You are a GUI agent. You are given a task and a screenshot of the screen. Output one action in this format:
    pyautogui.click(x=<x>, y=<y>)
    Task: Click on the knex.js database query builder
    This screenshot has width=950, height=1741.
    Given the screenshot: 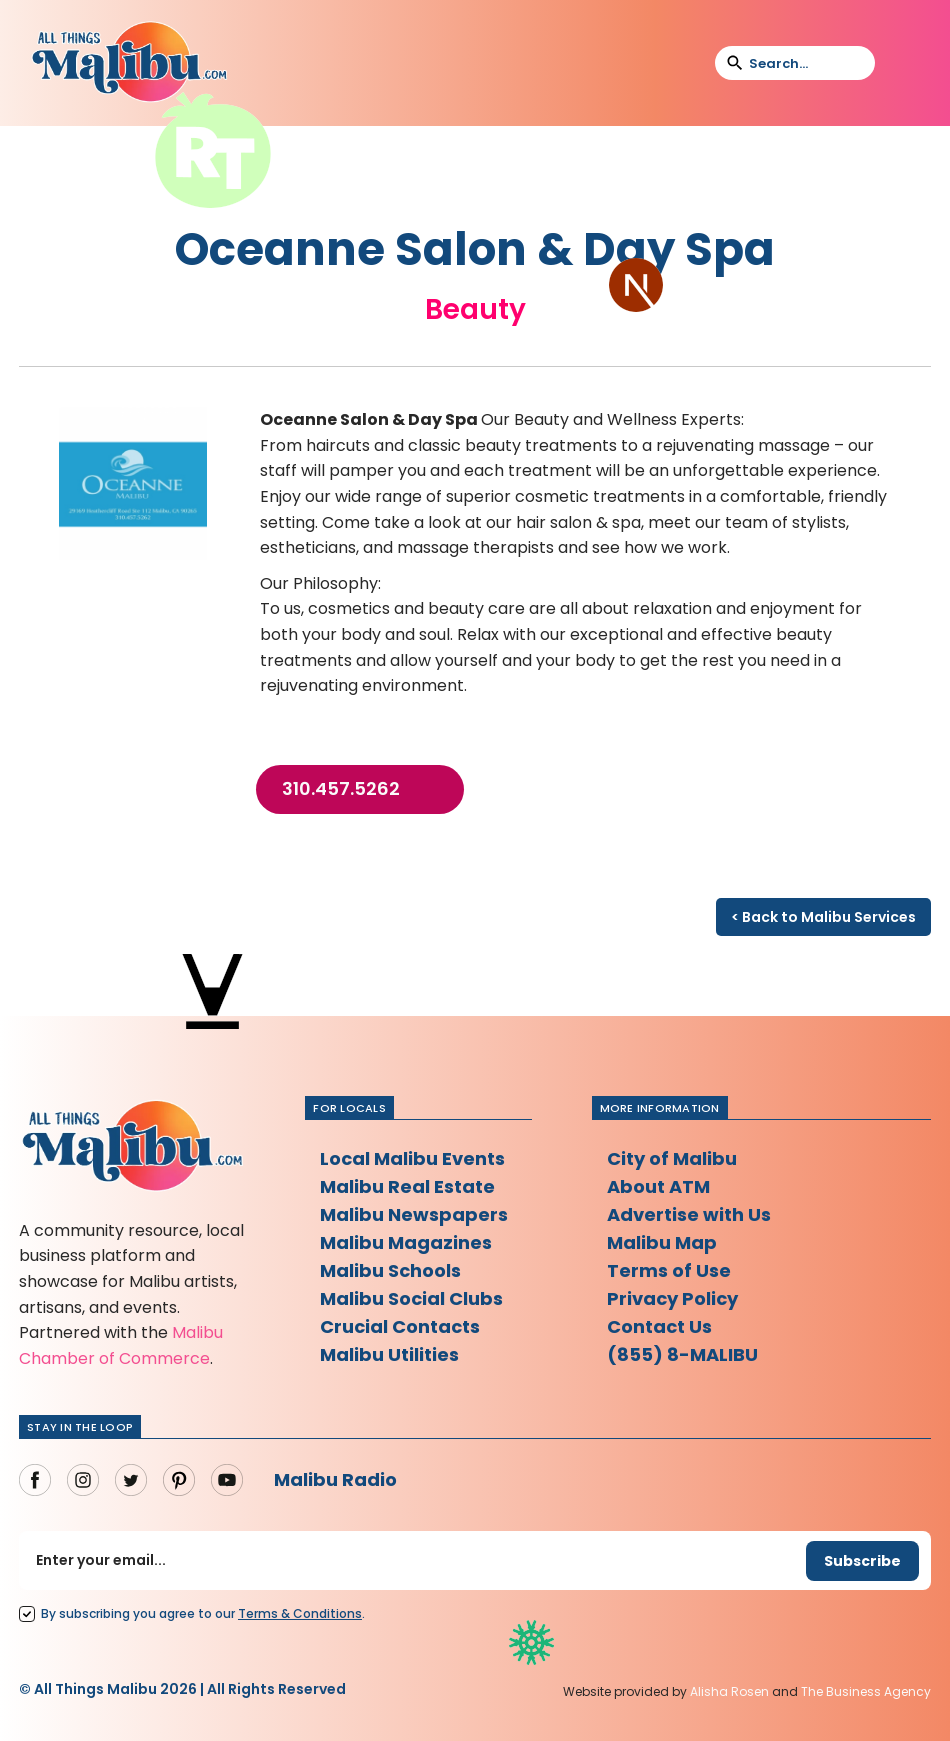 What is the action you would take?
    pyautogui.click(x=531, y=1642)
    